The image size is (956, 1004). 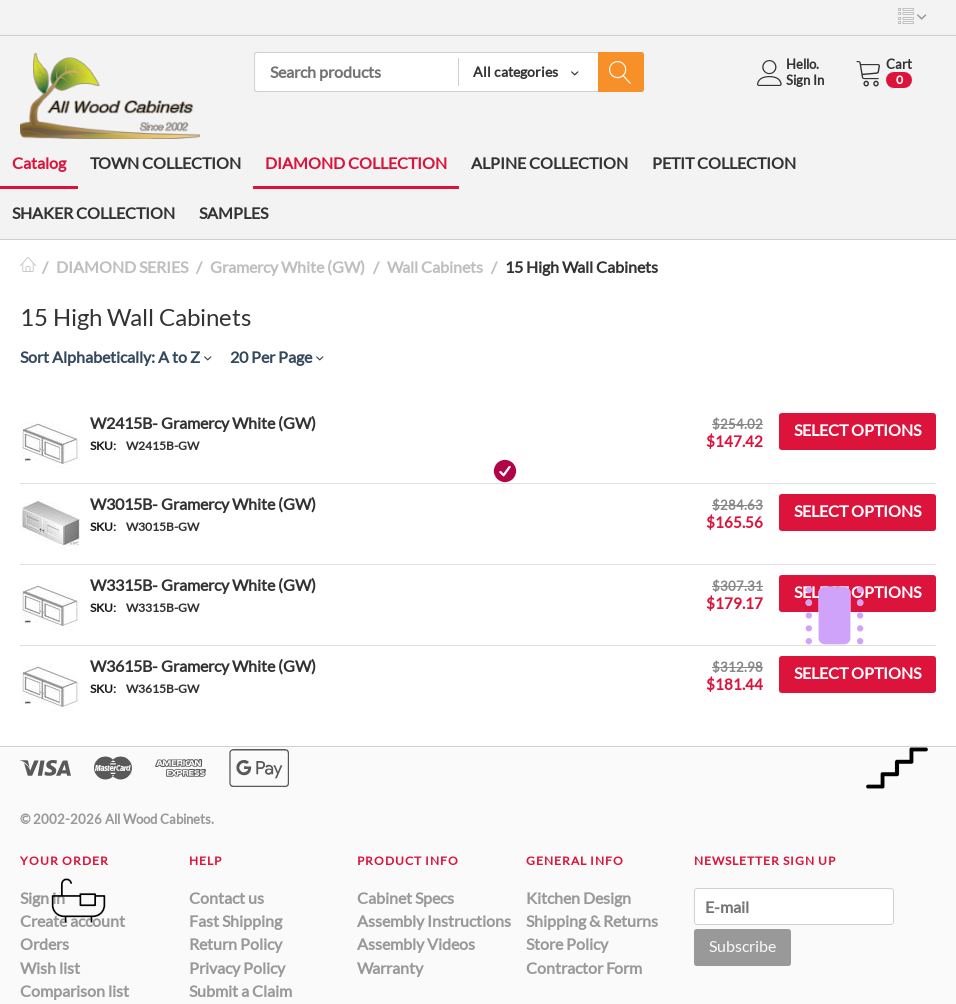 What do you see at coordinates (505, 471) in the screenshot?
I see `indicates successful completion of an action` at bounding box center [505, 471].